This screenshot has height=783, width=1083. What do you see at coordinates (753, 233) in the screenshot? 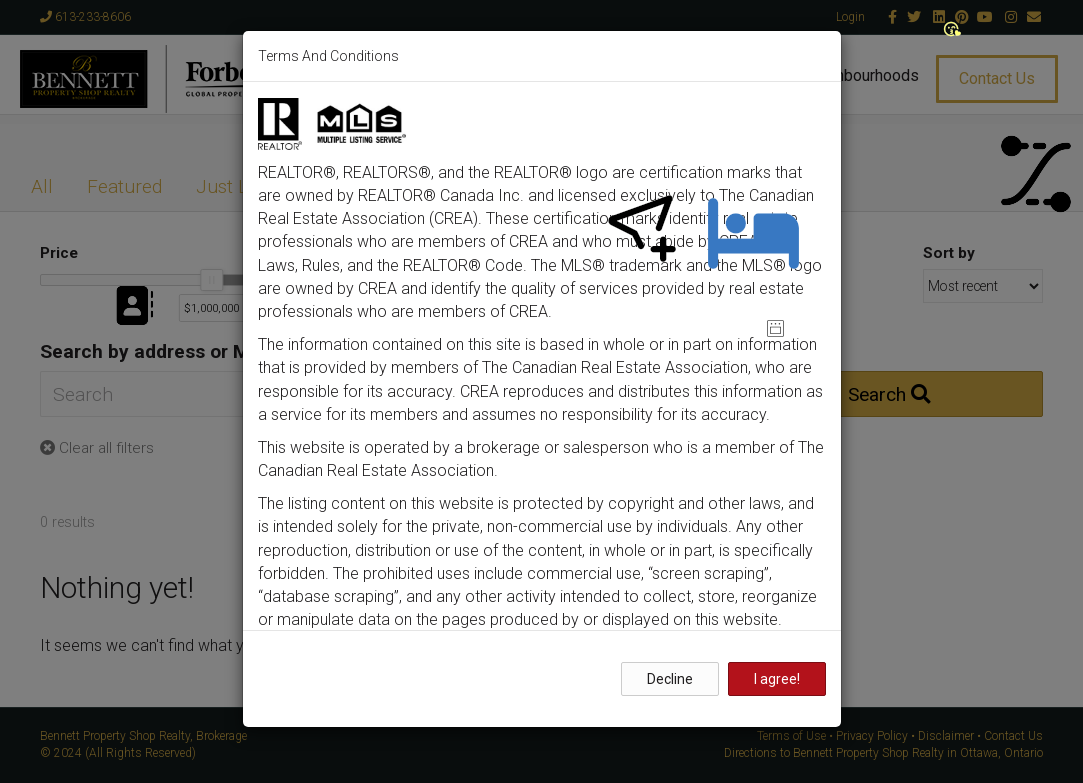
I see `find nearby hotels or accommodations` at bounding box center [753, 233].